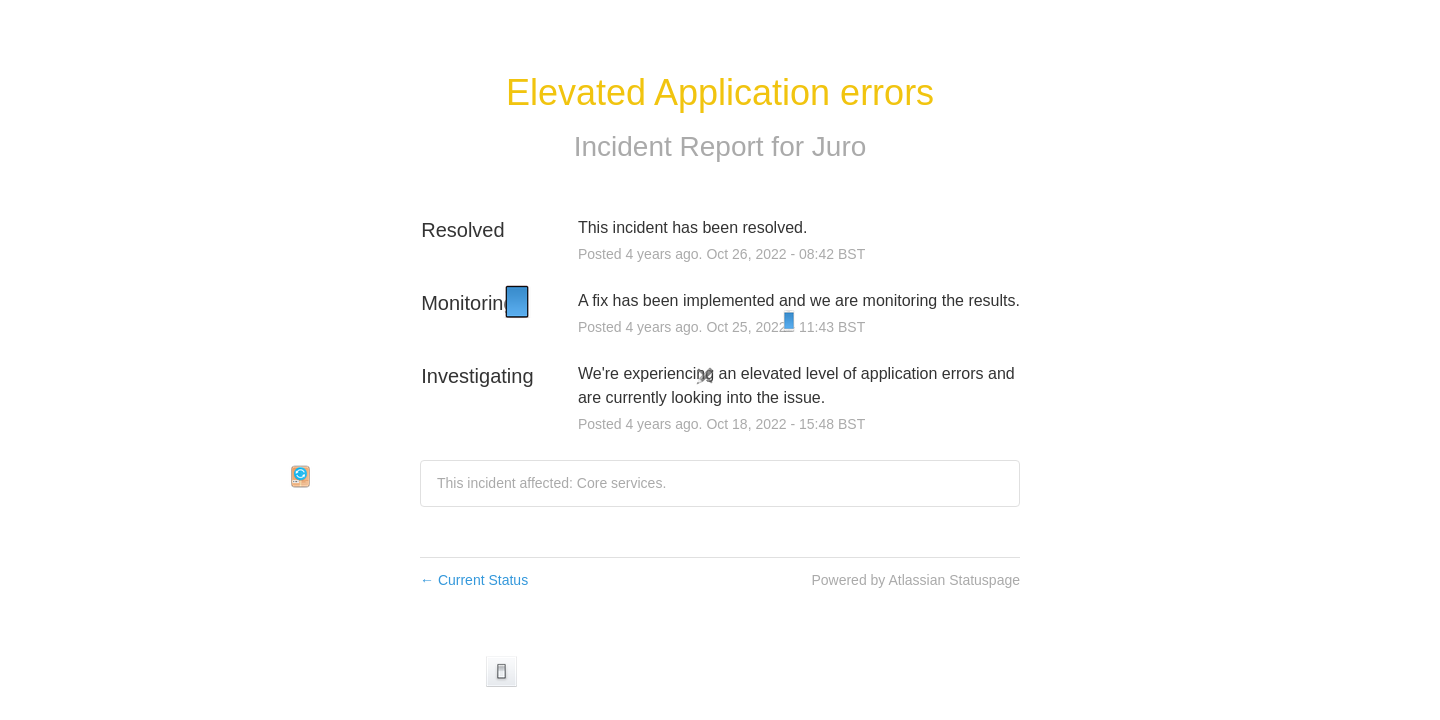 Image resolution: width=1440 pixels, height=720 pixels. What do you see at coordinates (300, 476) in the screenshot?
I see `system package updates available` at bounding box center [300, 476].